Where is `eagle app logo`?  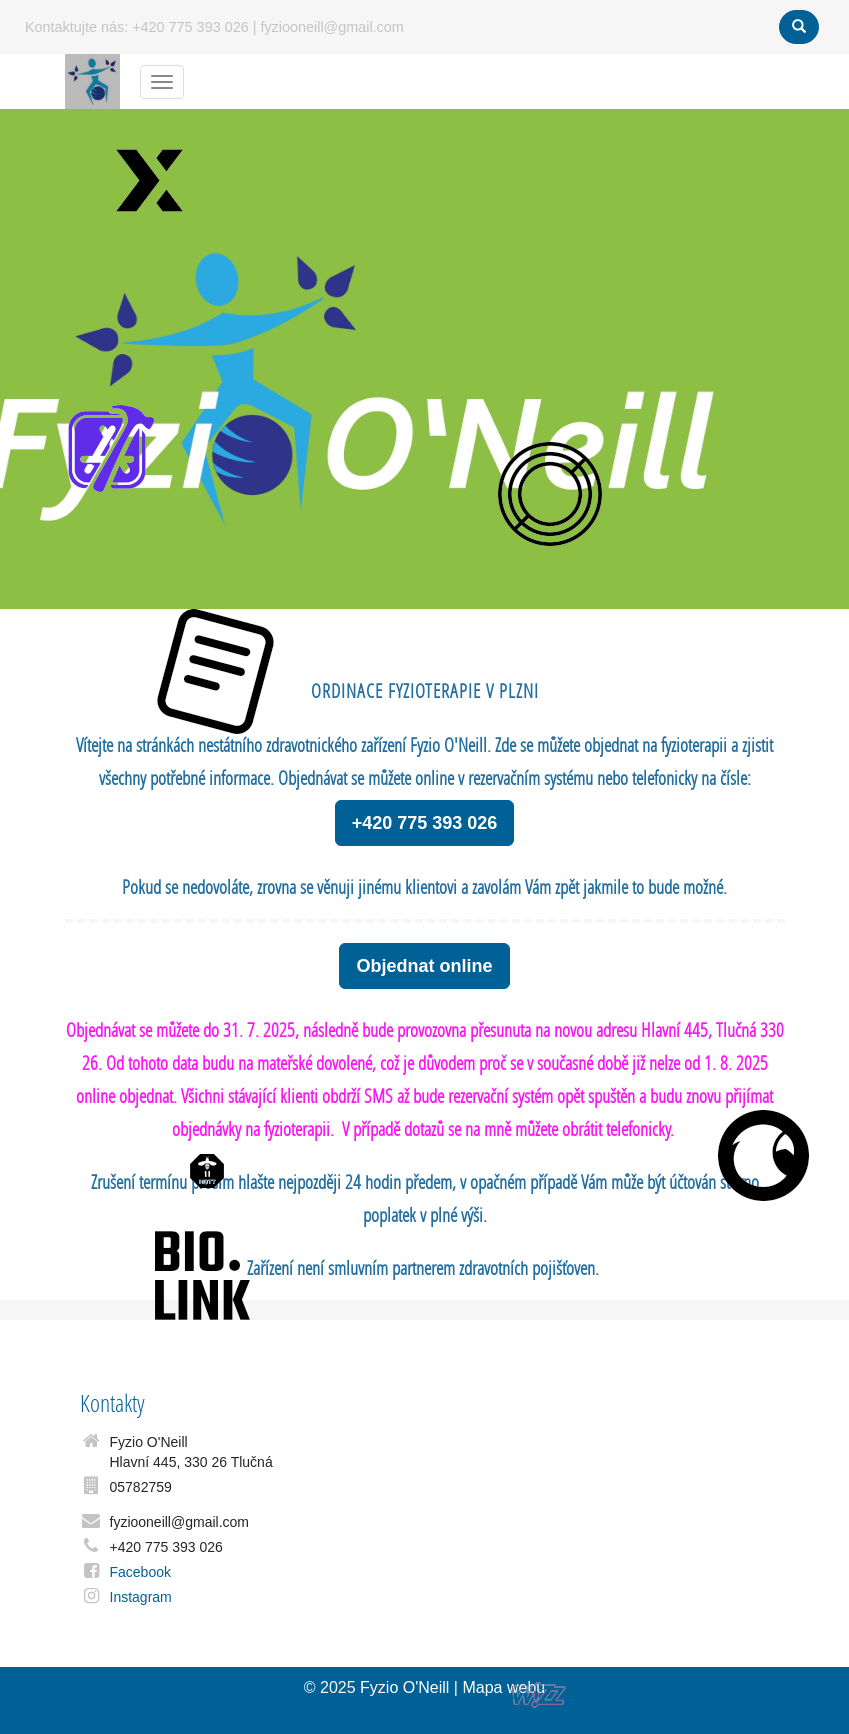
eagle app logo is located at coordinates (763, 1155).